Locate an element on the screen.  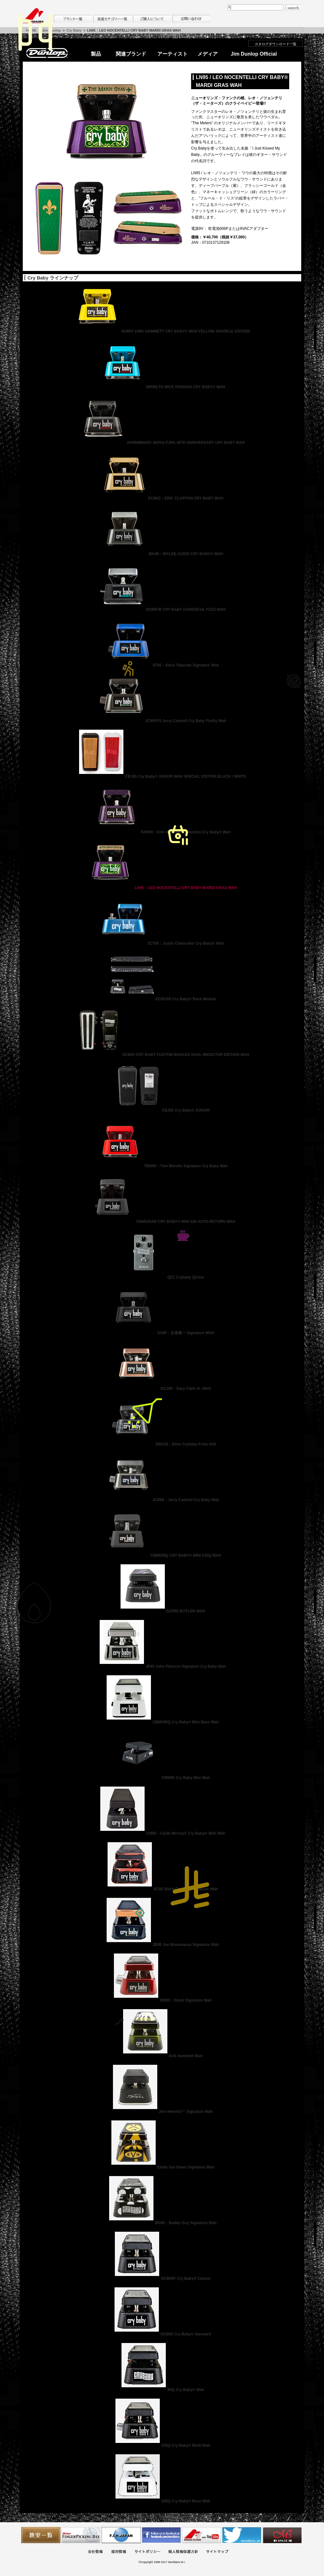
add to favorites or premium collection is located at coordinates (140, 1913).